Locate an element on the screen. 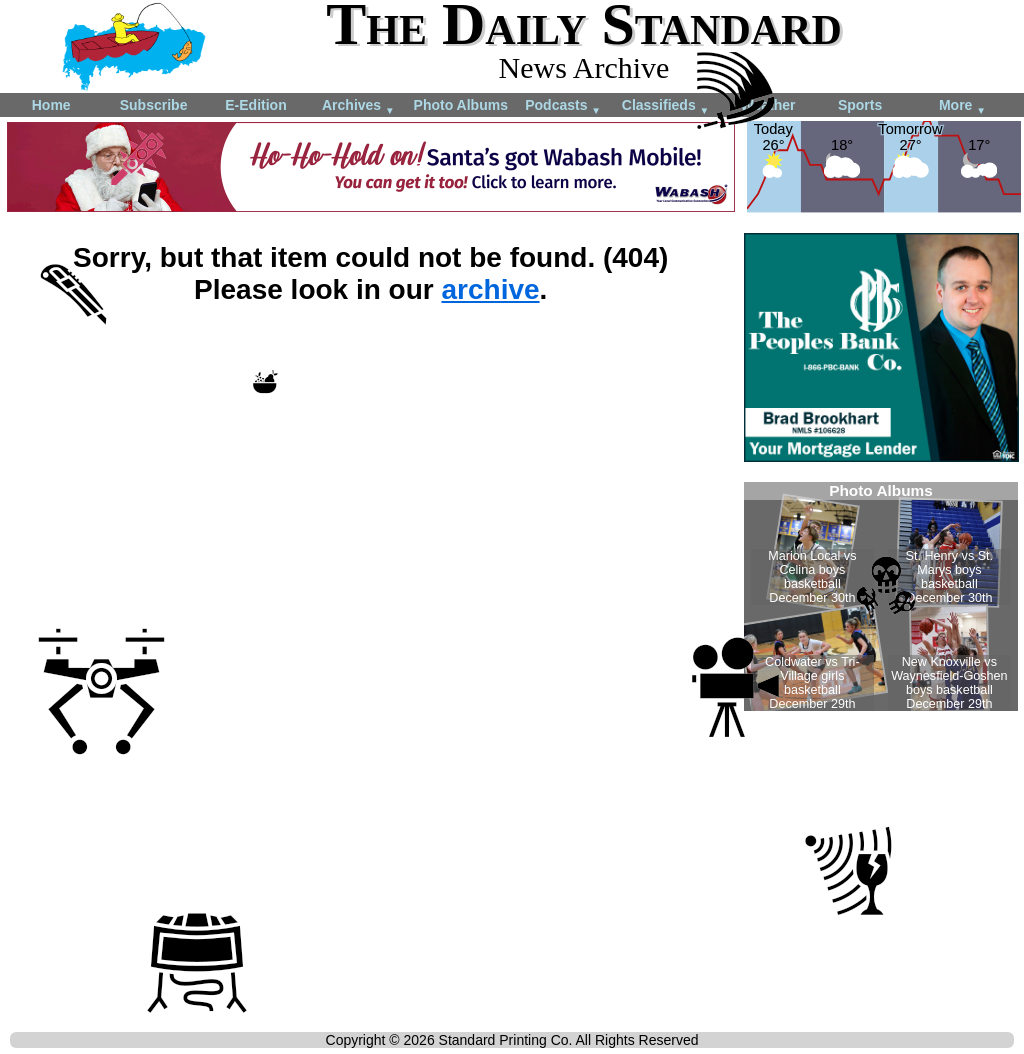 This screenshot has height=1054, width=1024. view healthy food or nutrition options is located at coordinates (265, 381).